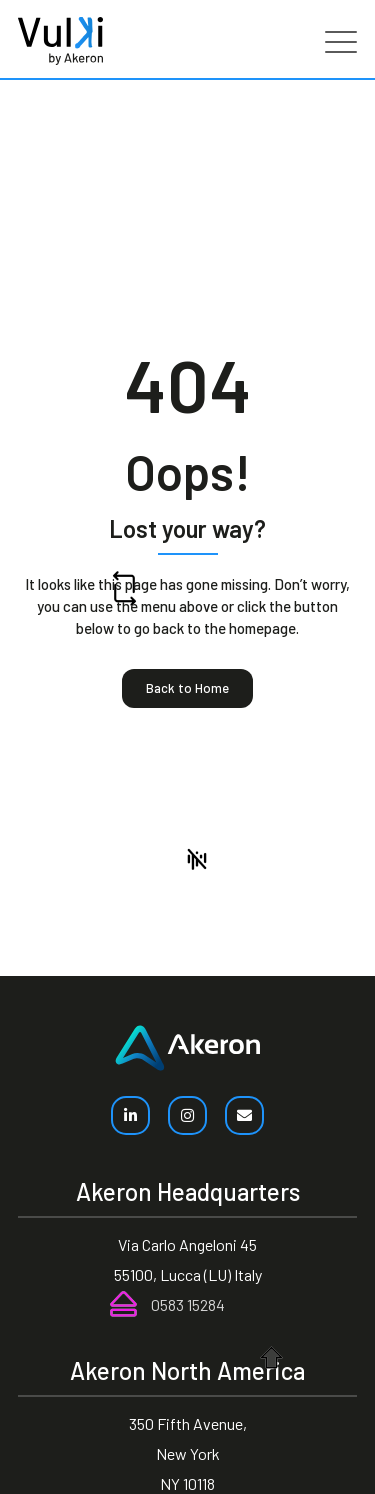  I want to click on eject media or disc, so click(123, 1305).